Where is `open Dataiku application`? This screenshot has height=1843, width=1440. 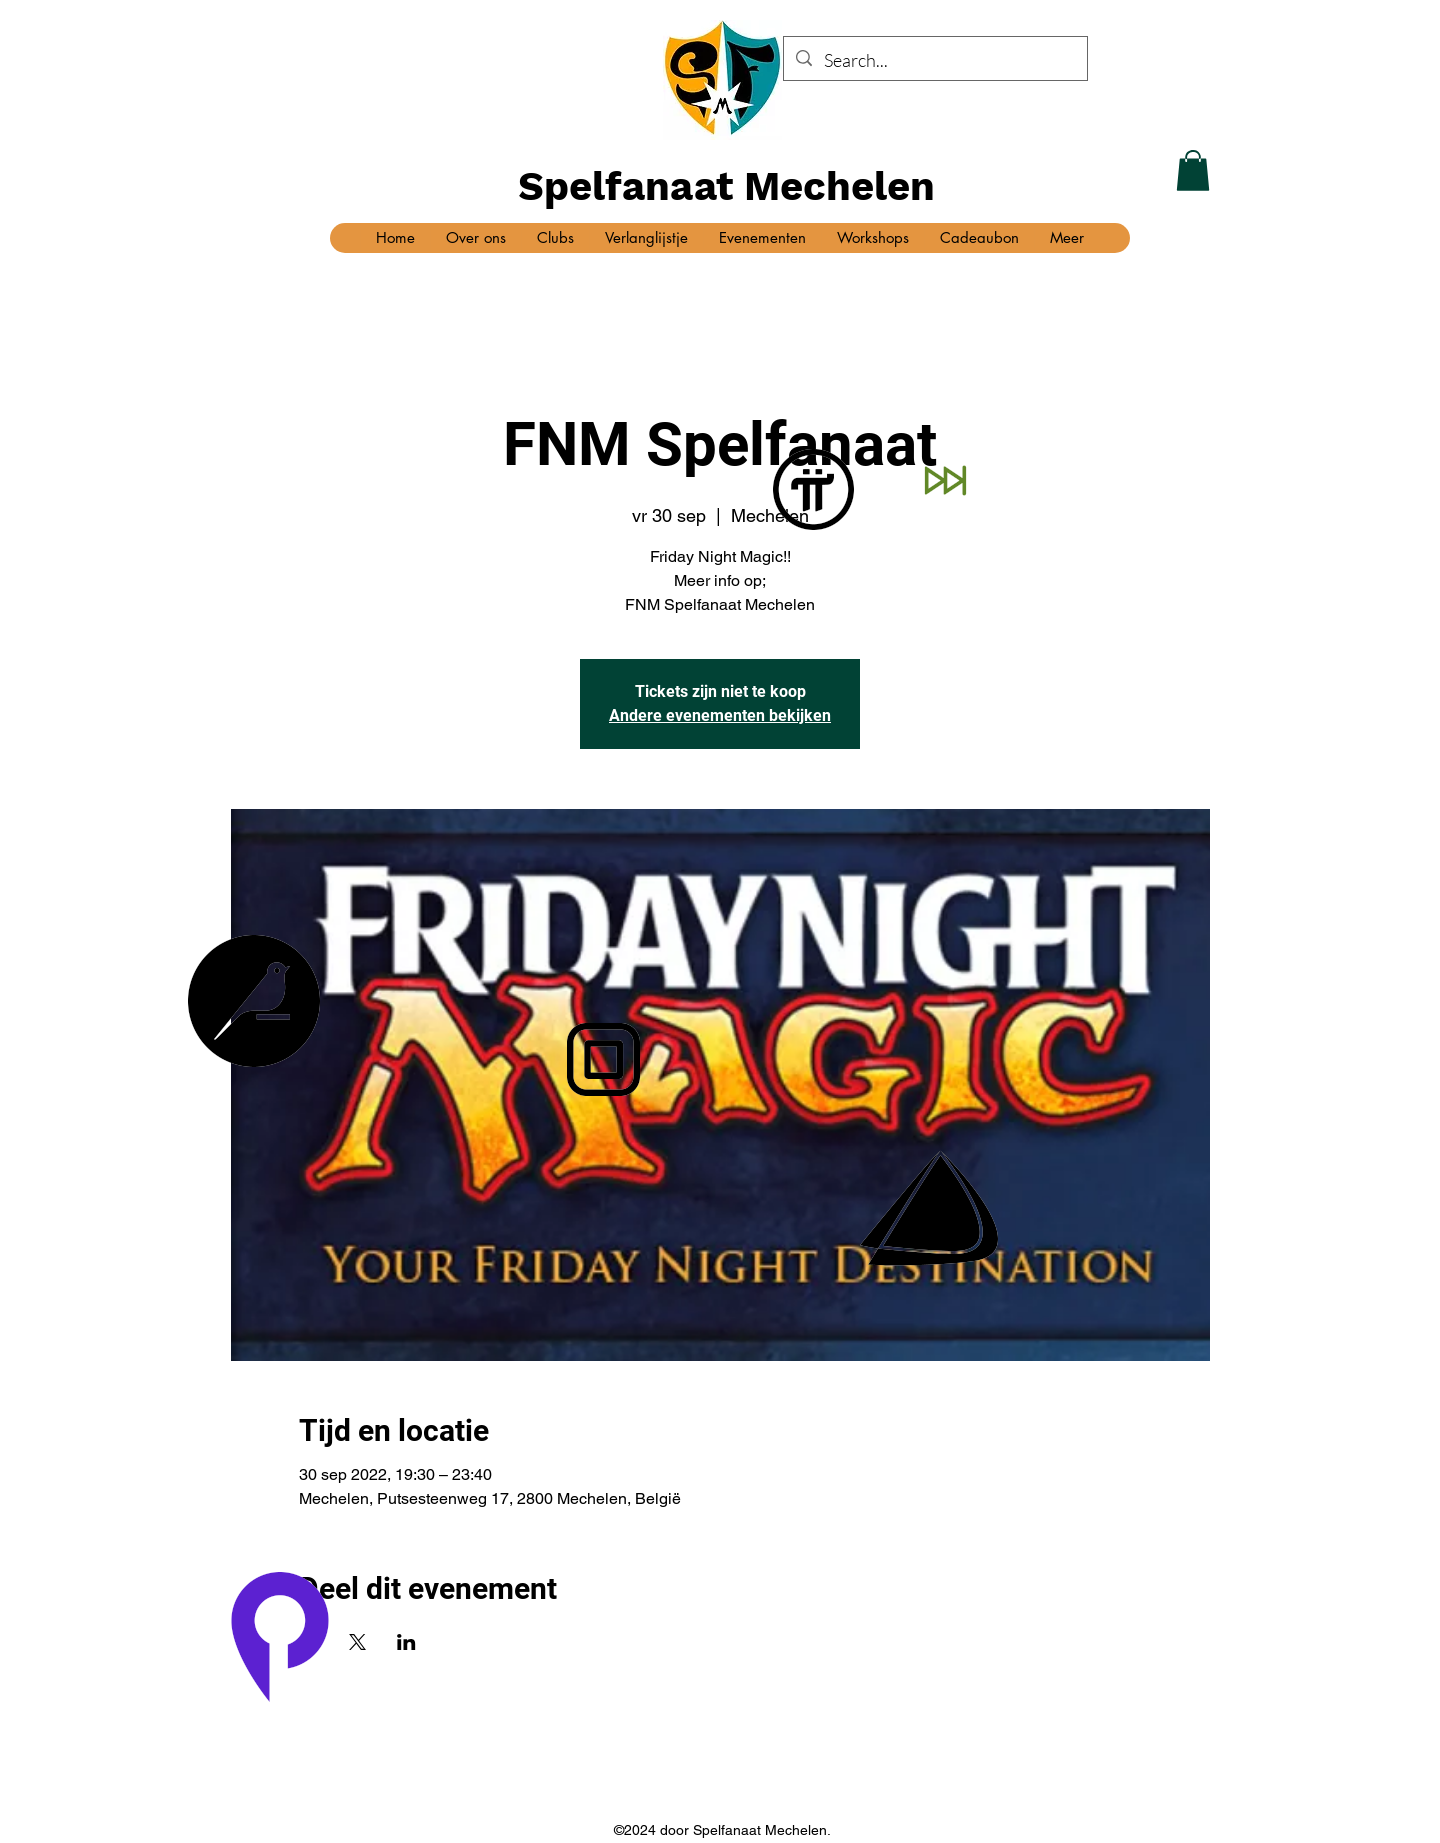
open Dataiku application is located at coordinates (254, 1001).